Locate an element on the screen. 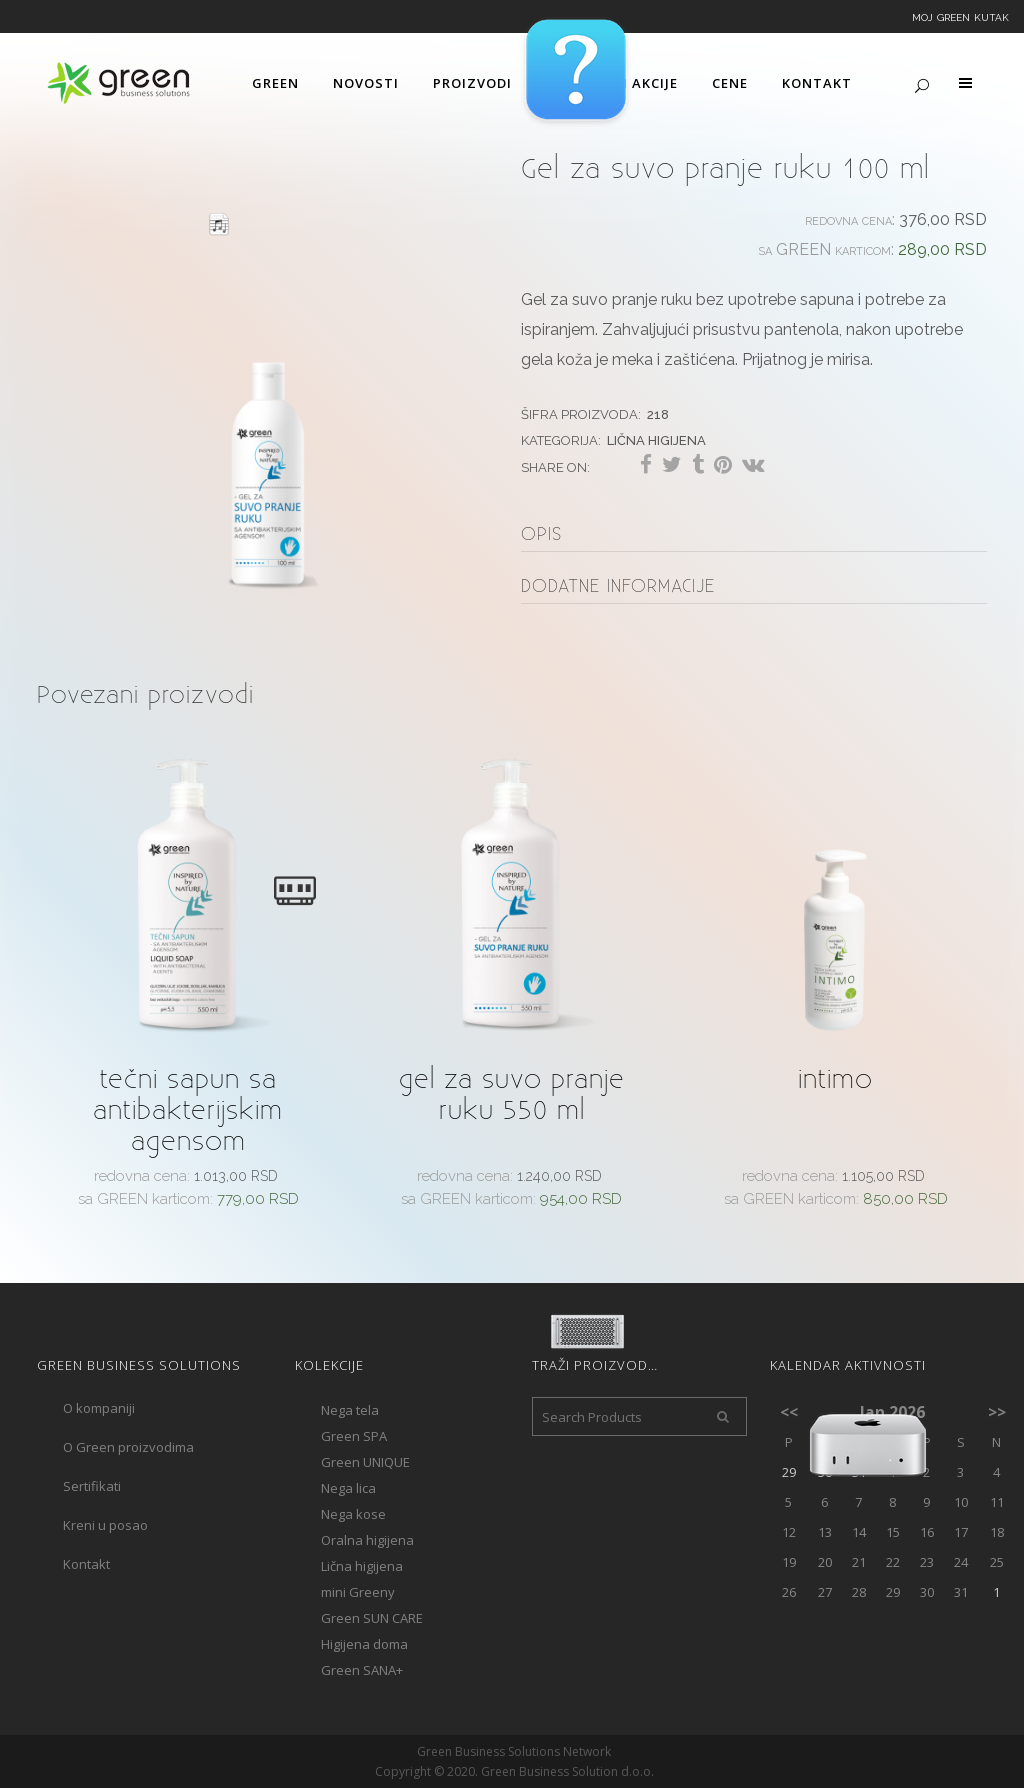  indicates a memory module or RAM component is located at coordinates (295, 892).